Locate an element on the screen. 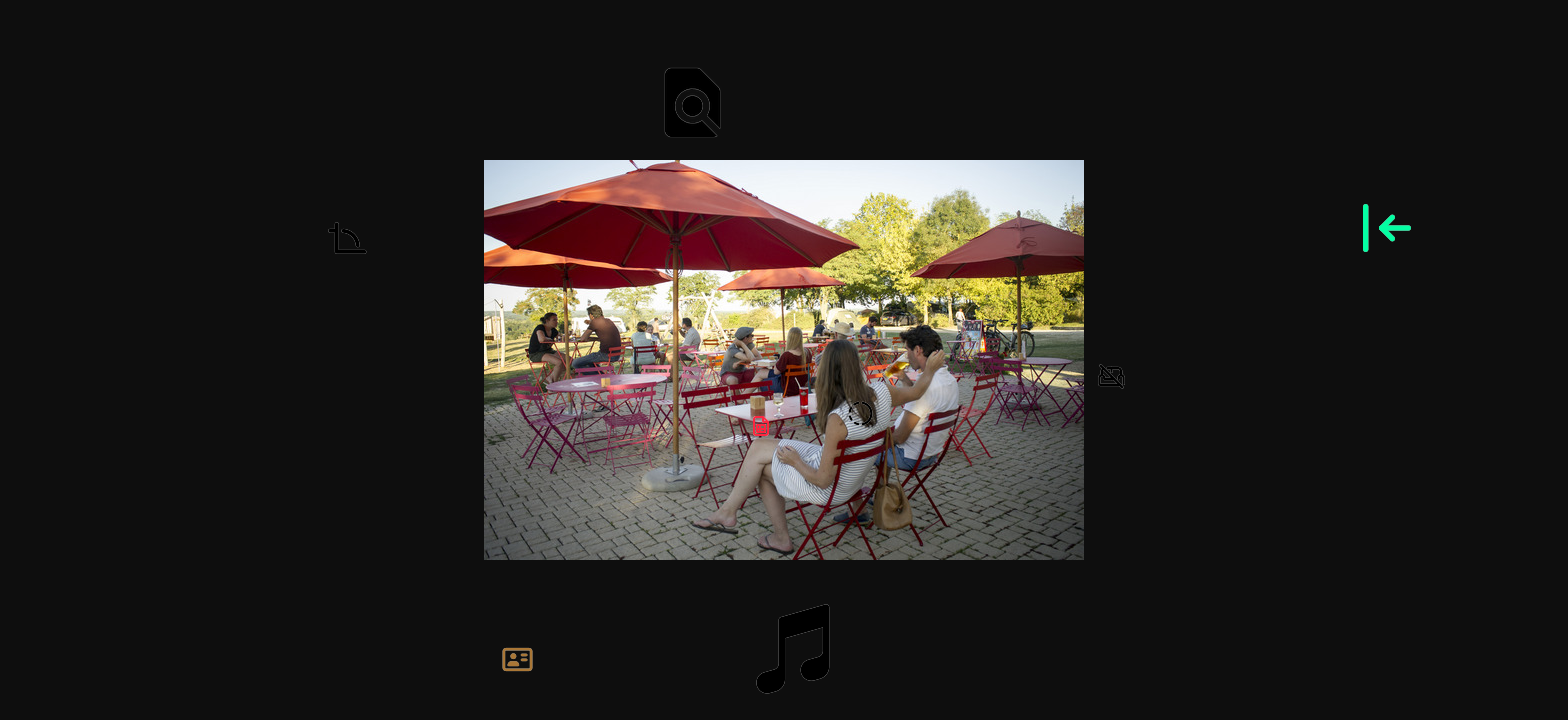 This screenshot has height=720, width=1568. measure or display an angle is located at coordinates (346, 240).